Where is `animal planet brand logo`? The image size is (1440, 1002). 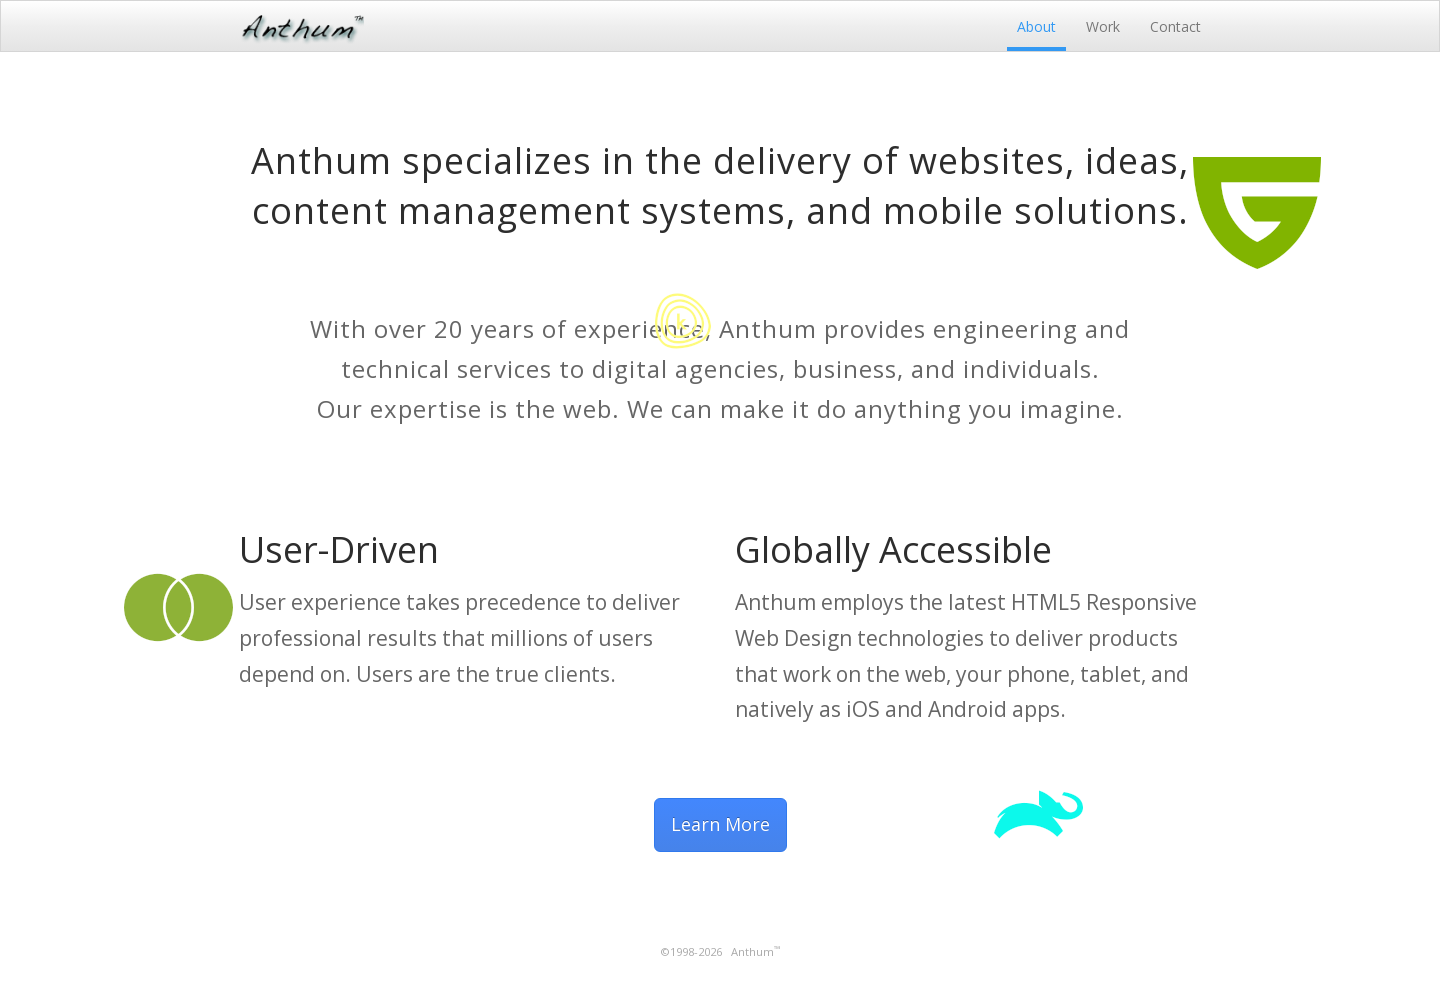 animal planet brand logo is located at coordinates (1038, 814).